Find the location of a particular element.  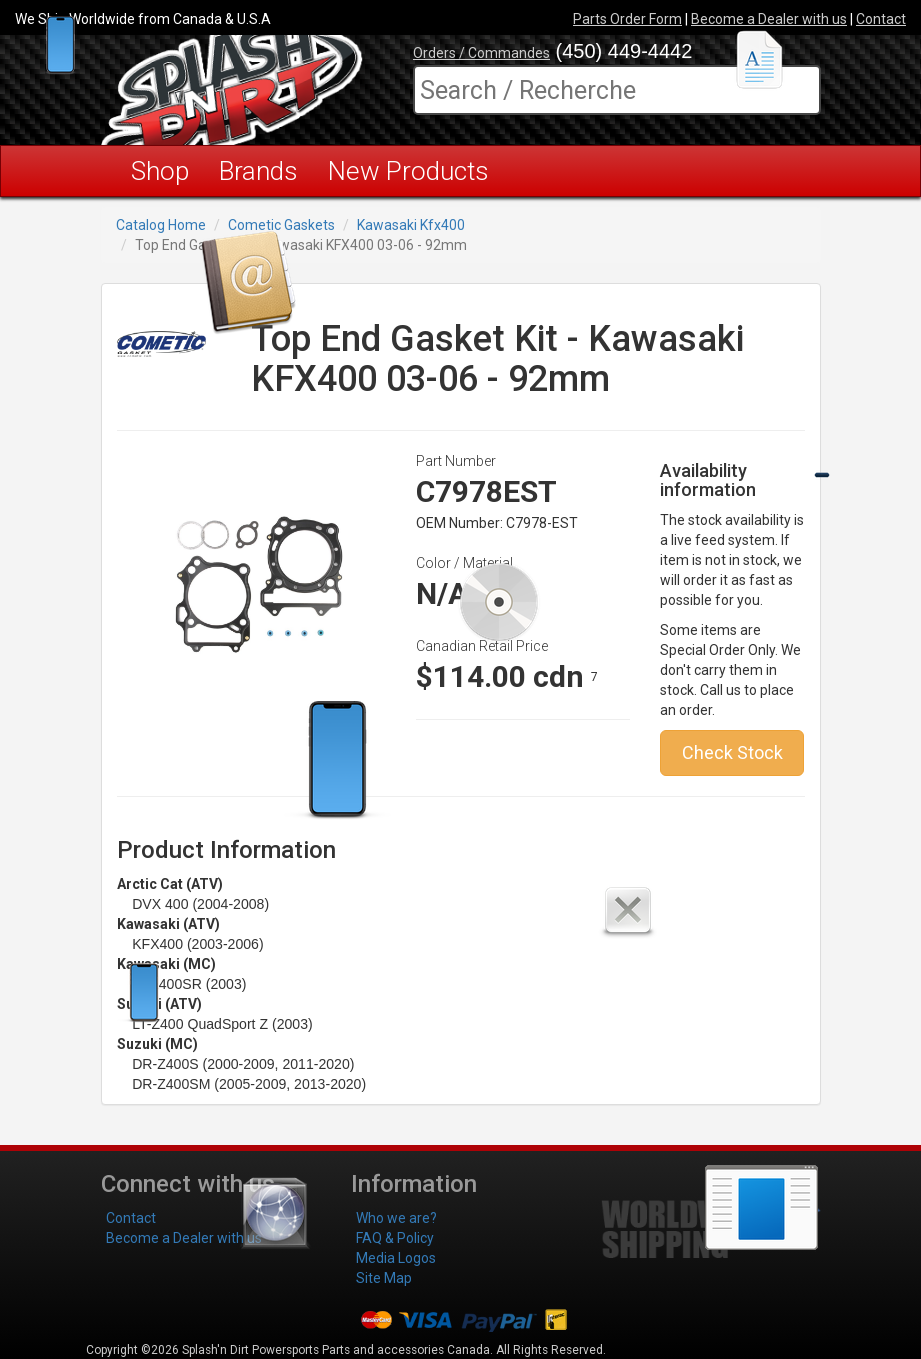

indicates a file or content that cannot be read is located at coordinates (628, 912).